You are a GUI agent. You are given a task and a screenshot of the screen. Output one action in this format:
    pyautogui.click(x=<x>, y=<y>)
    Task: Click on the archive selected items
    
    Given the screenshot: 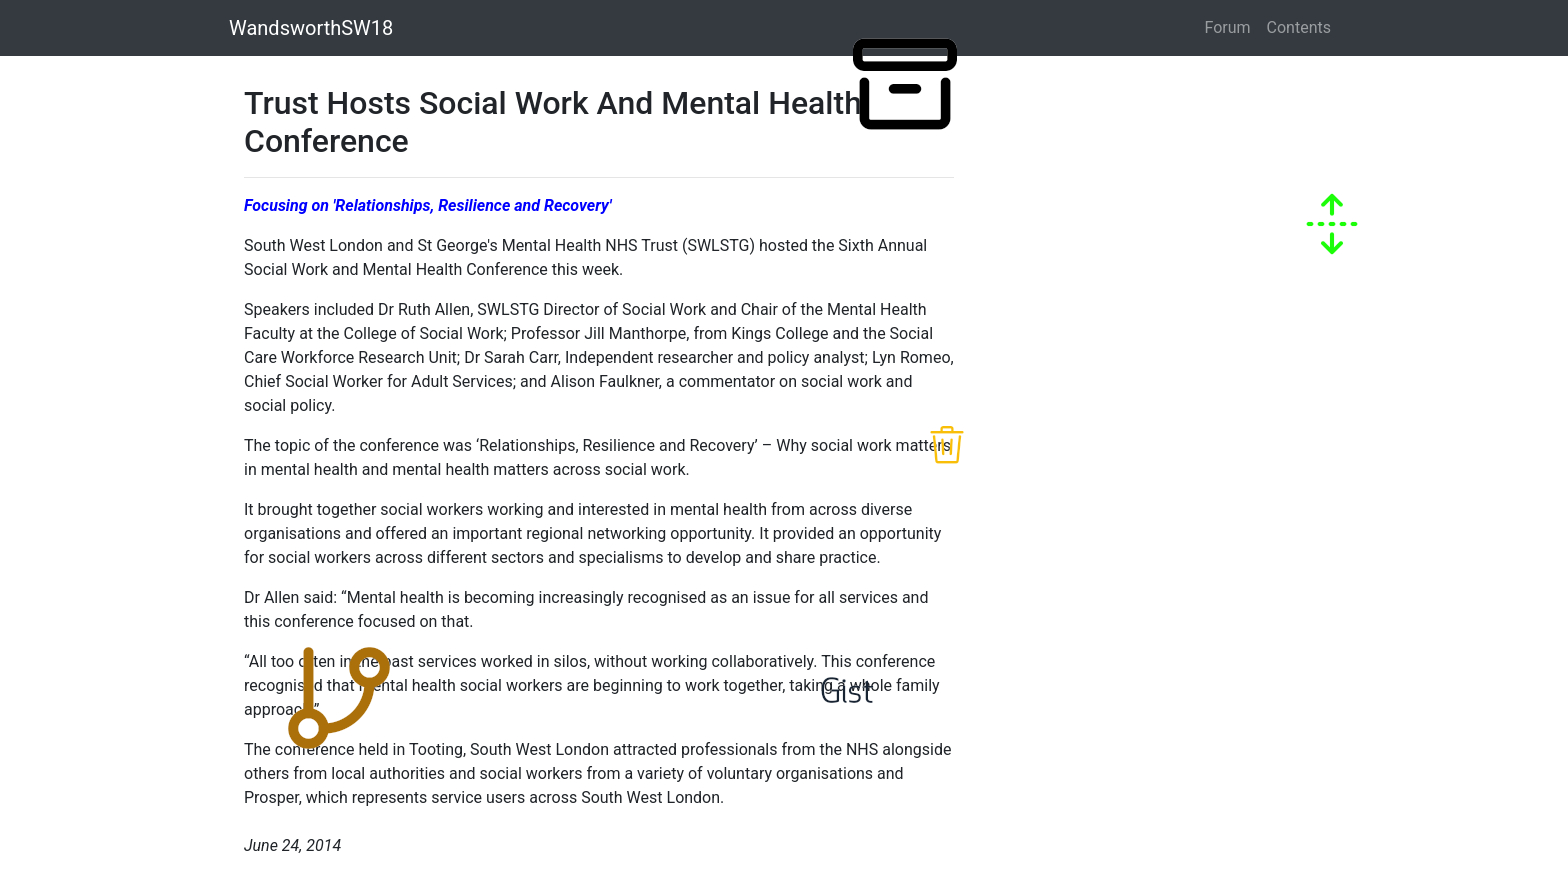 What is the action you would take?
    pyautogui.click(x=905, y=84)
    